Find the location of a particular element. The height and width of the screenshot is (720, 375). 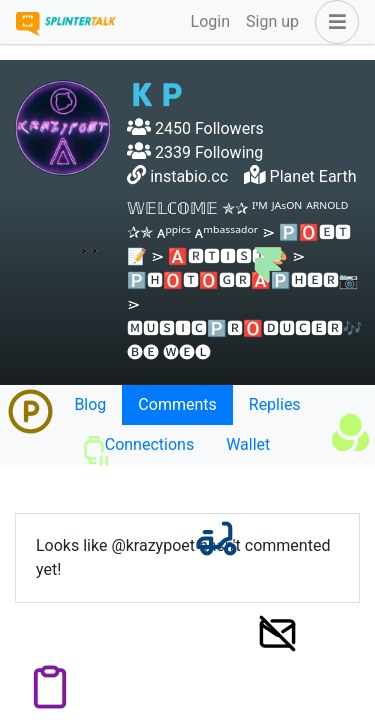

email notifications disabled is located at coordinates (277, 633).